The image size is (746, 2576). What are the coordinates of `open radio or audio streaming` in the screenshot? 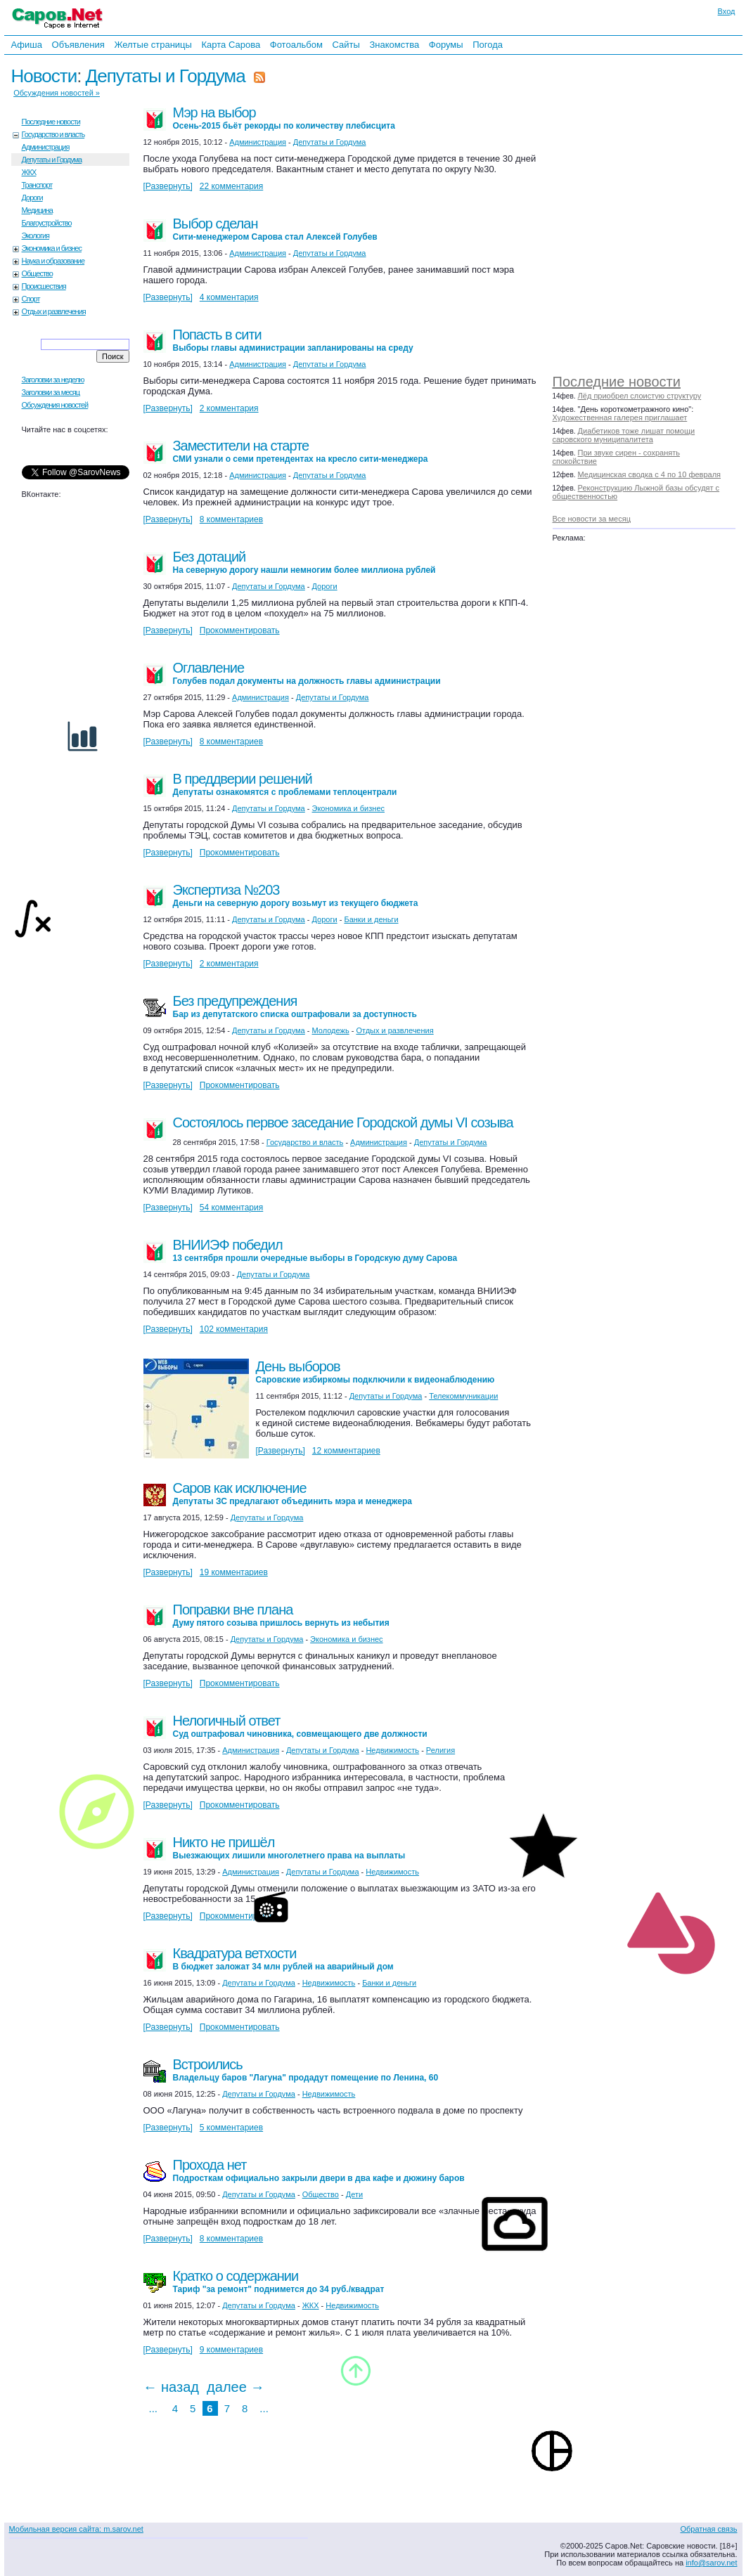 It's located at (271, 1906).